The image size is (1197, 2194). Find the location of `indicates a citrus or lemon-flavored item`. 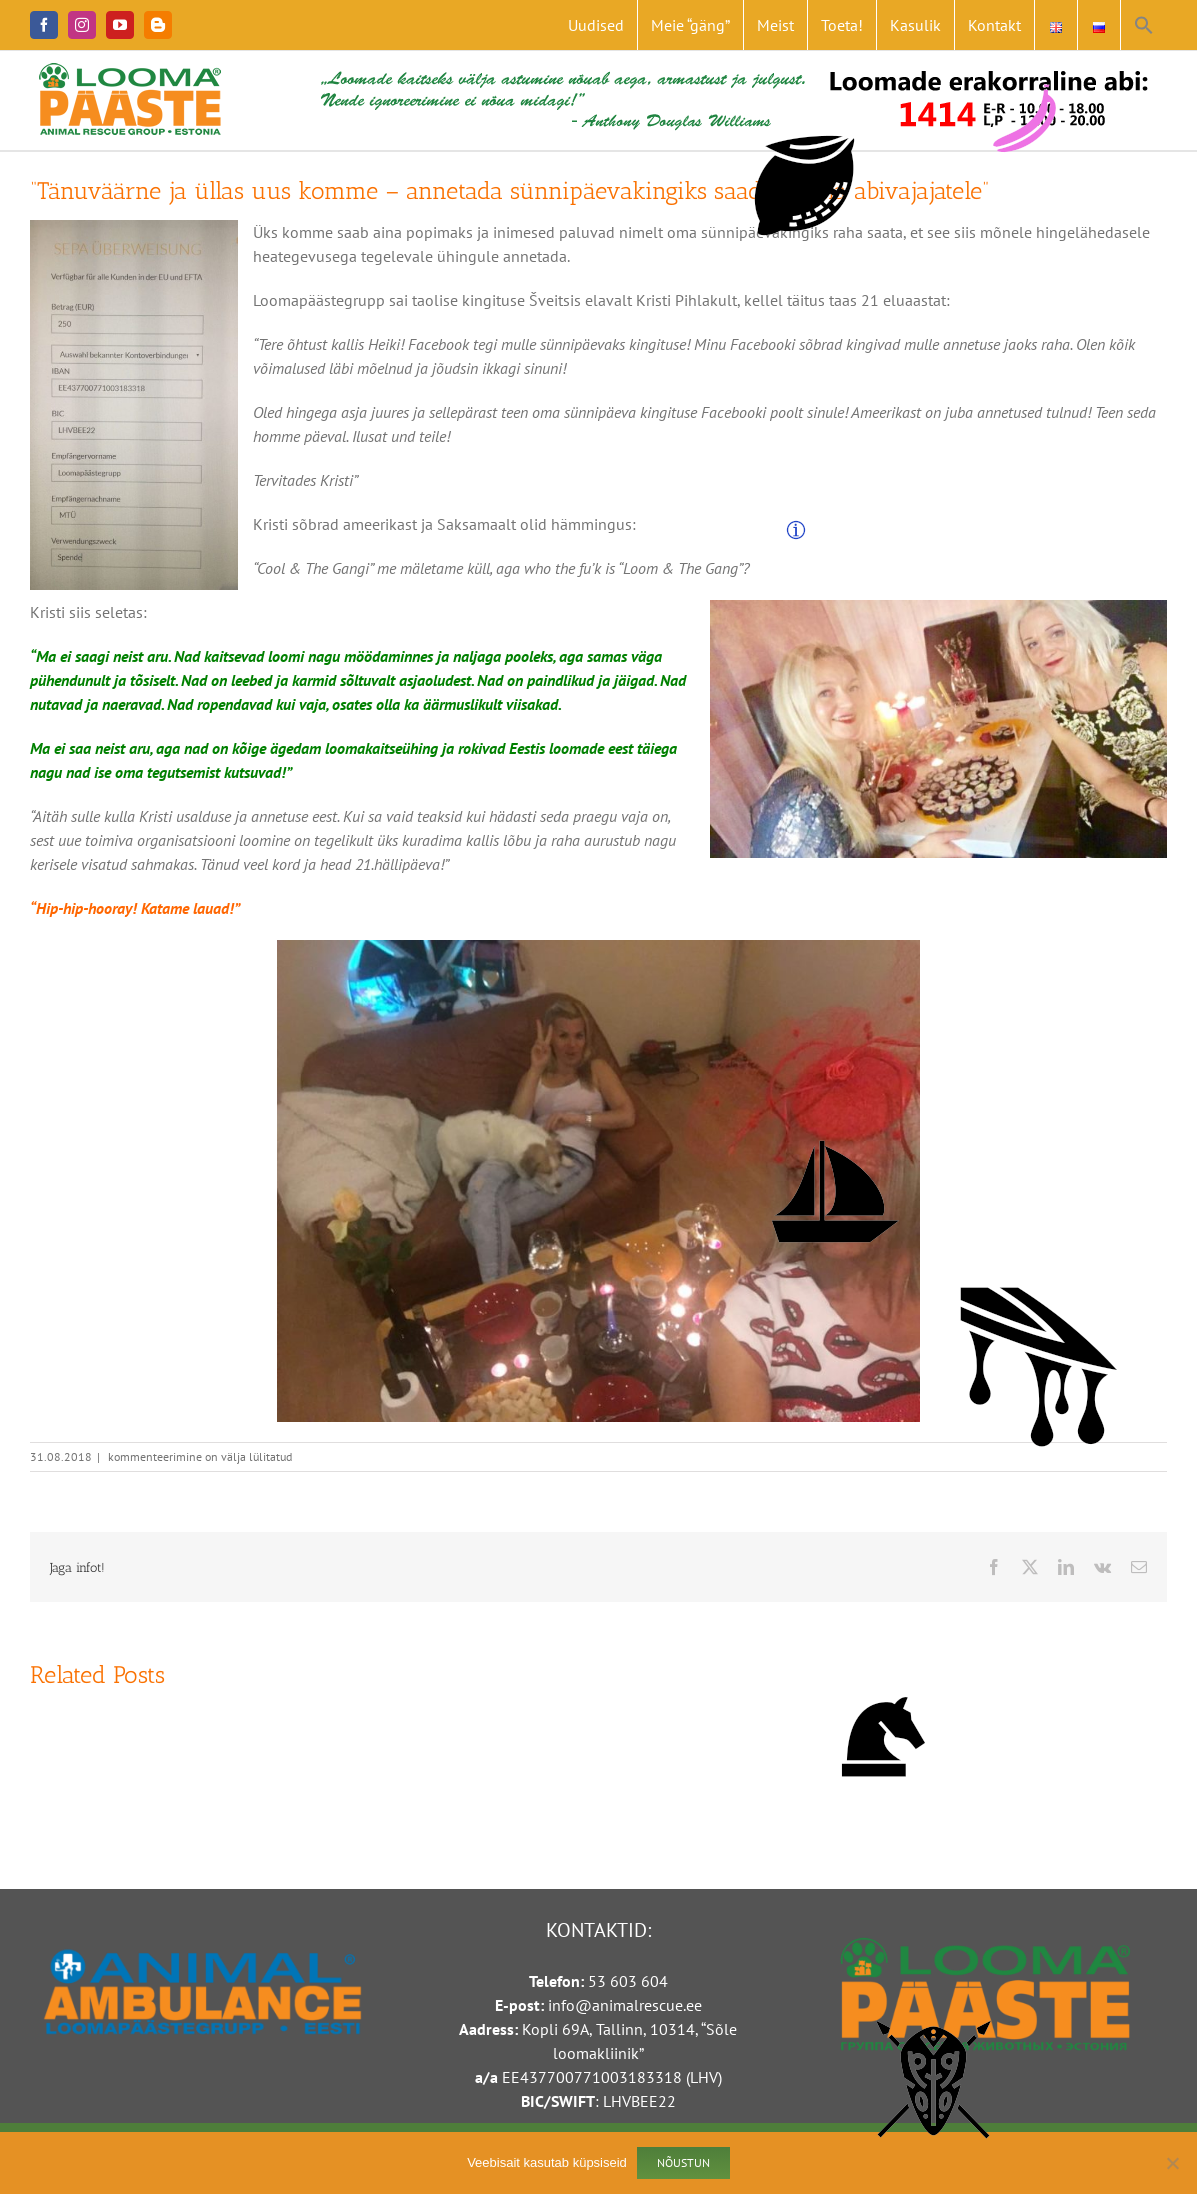

indicates a citrus or lemon-flavored item is located at coordinates (804, 185).